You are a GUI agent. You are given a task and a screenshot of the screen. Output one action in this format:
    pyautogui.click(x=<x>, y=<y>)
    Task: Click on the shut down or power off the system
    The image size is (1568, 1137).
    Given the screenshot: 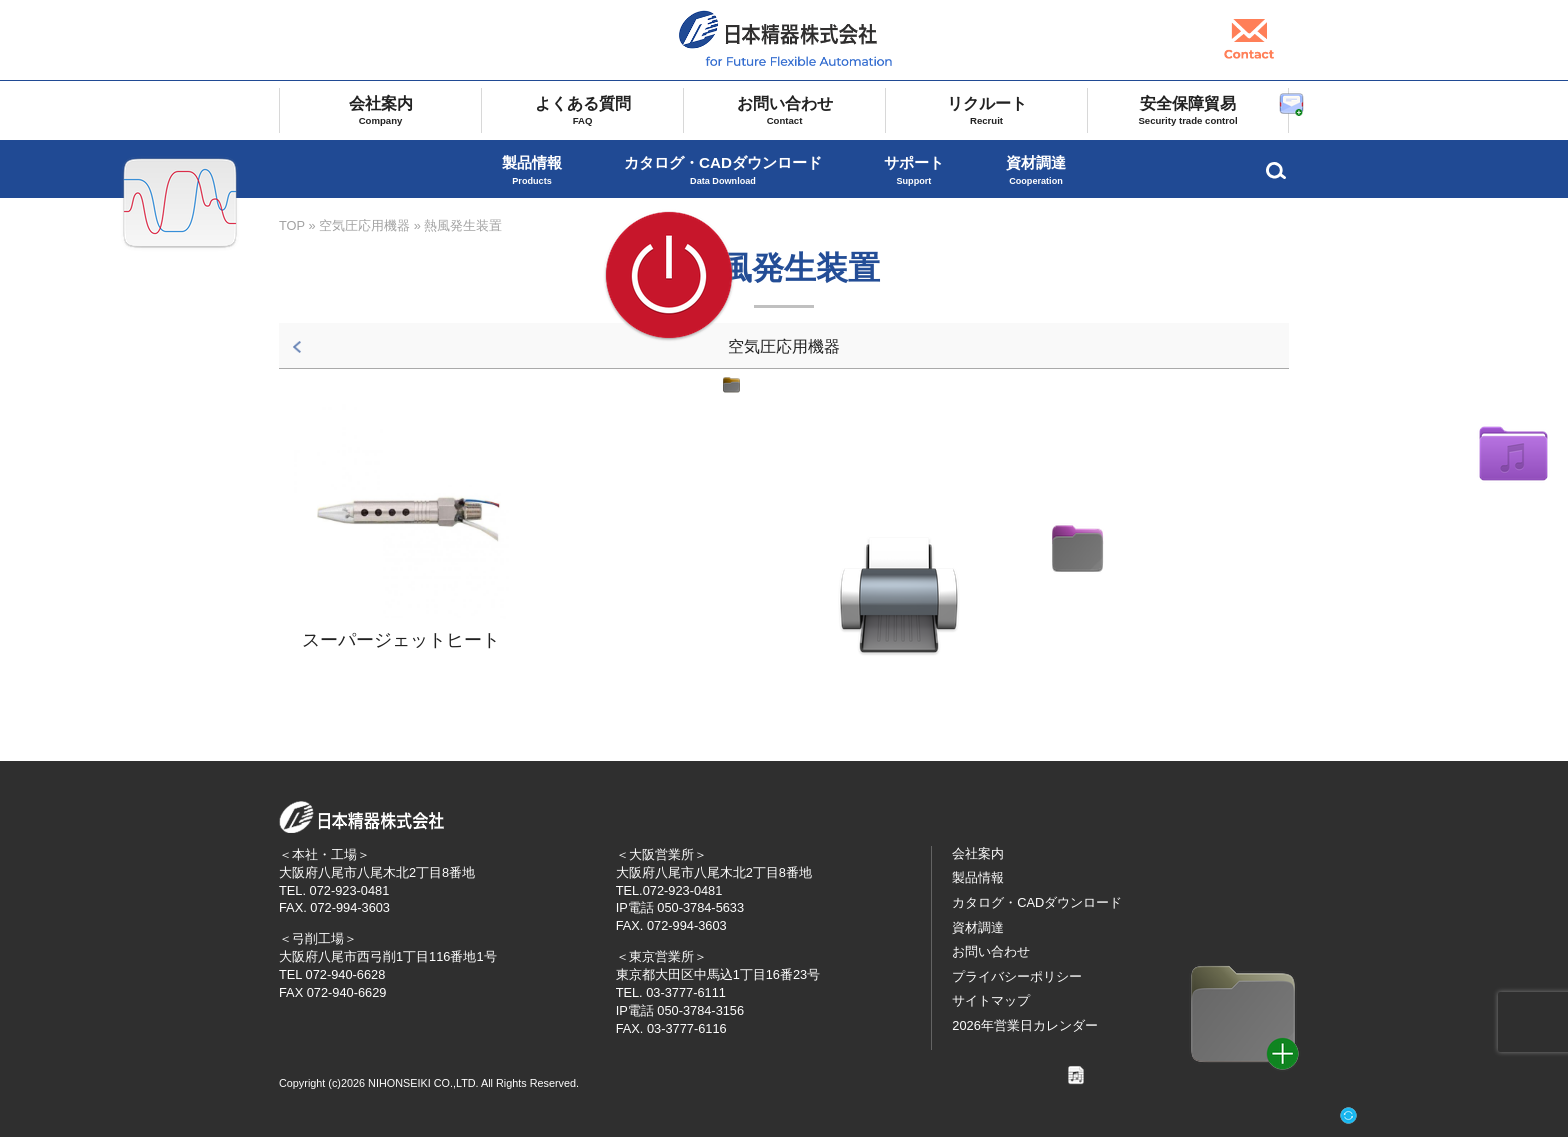 What is the action you would take?
    pyautogui.click(x=669, y=275)
    